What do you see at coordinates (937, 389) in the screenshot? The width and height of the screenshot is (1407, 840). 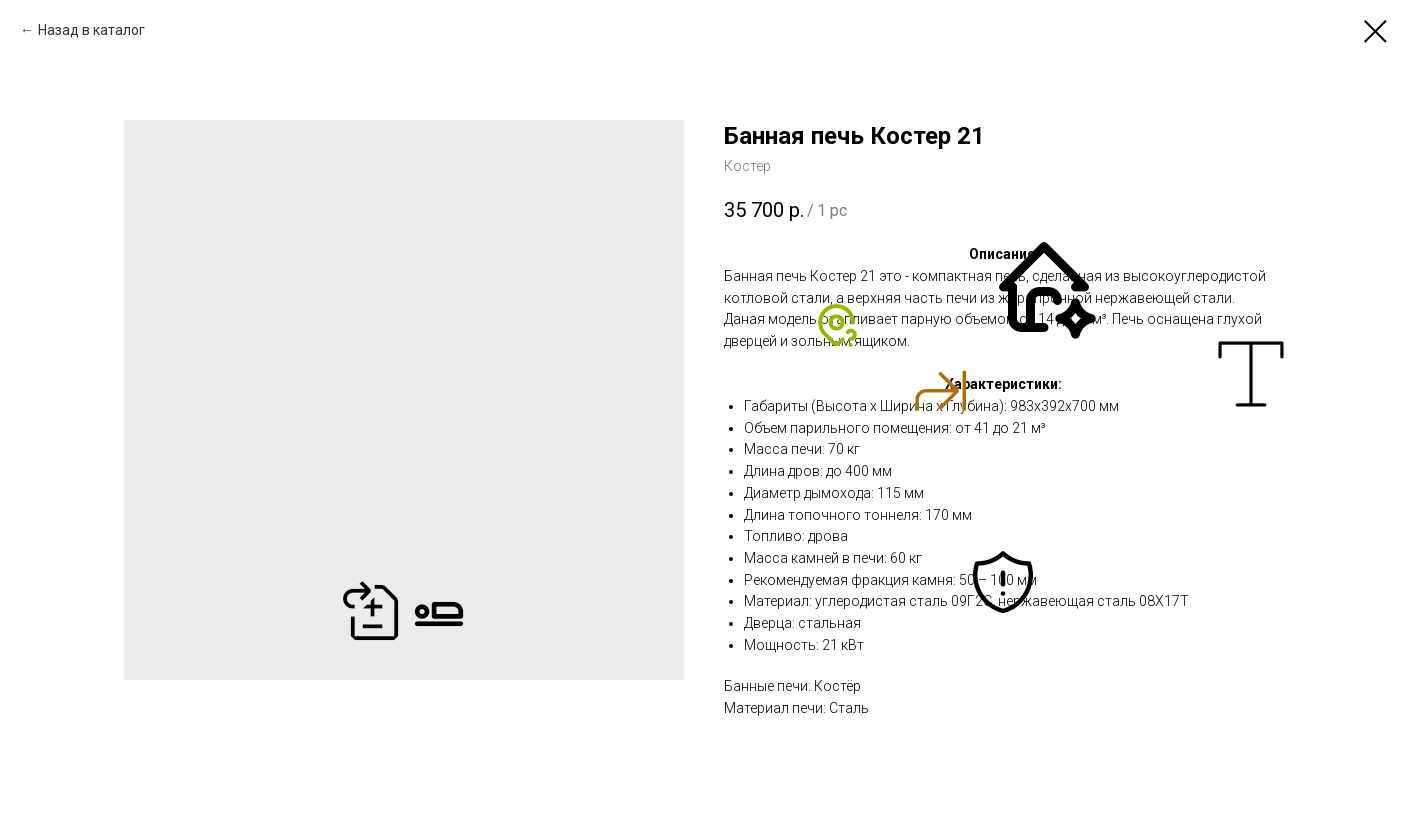 I see `move cursor to next tab stop` at bounding box center [937, 389].